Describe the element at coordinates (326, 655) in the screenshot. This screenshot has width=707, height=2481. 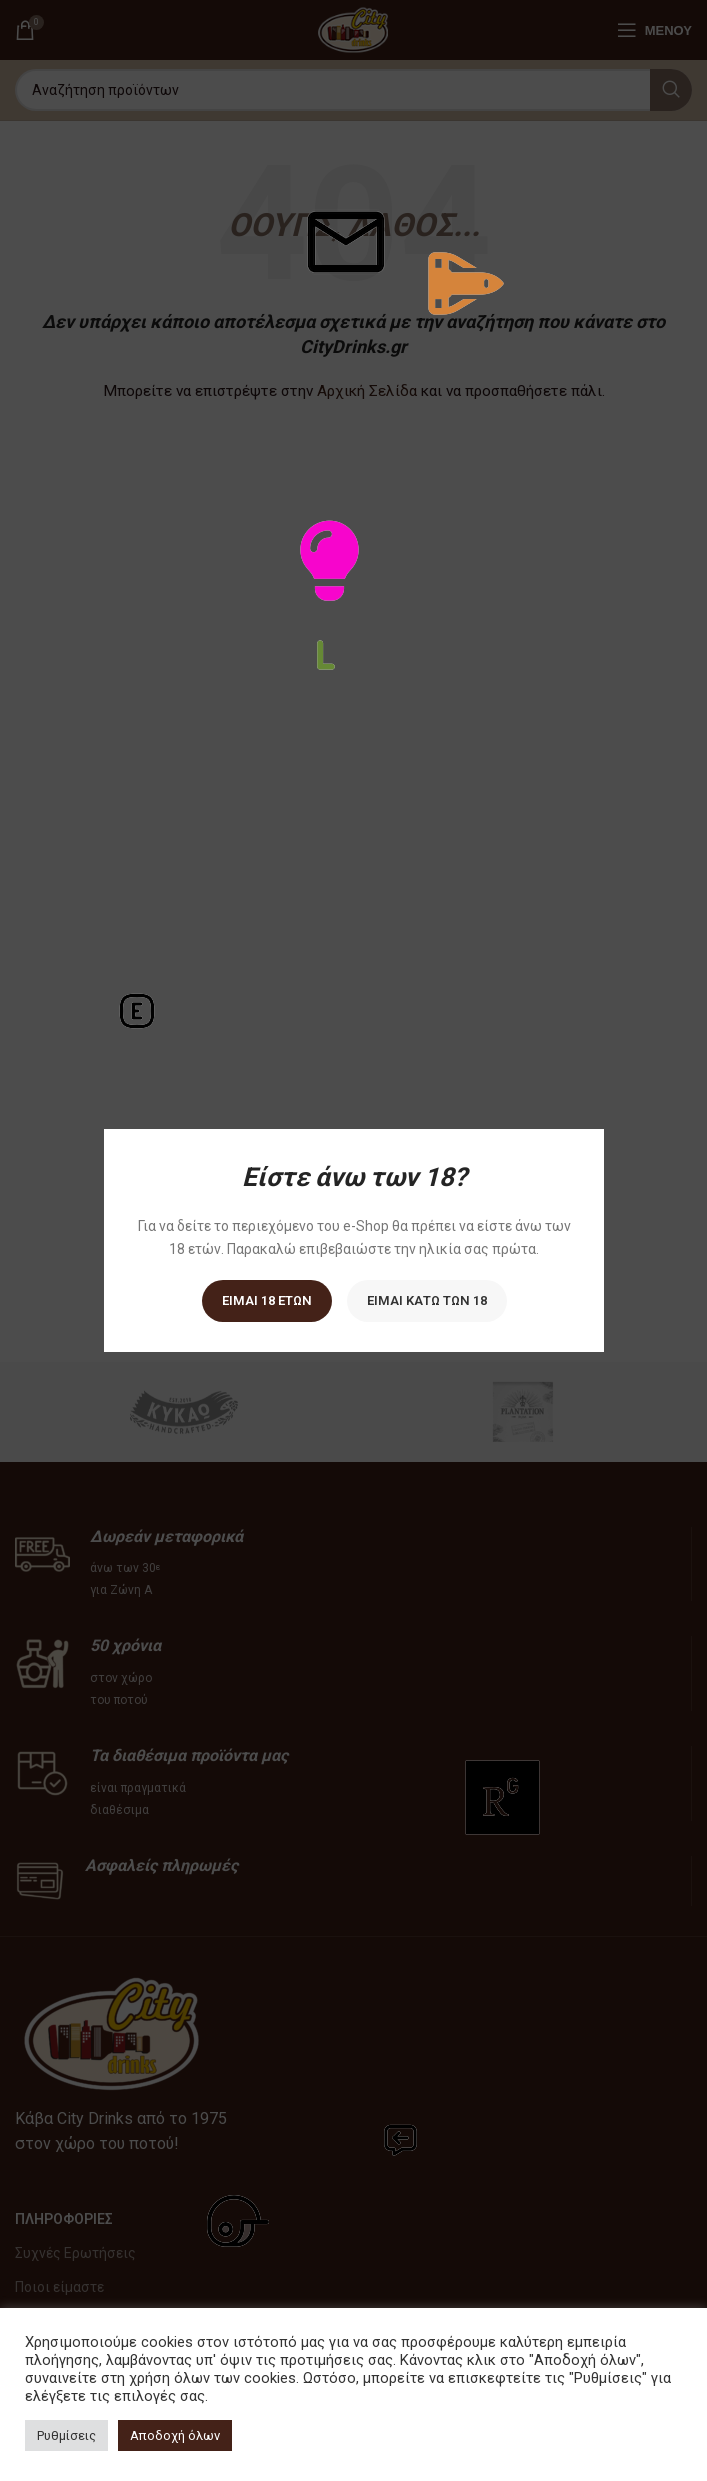
I see `indicates a lowercase "L" character or letter identifier` at that location.